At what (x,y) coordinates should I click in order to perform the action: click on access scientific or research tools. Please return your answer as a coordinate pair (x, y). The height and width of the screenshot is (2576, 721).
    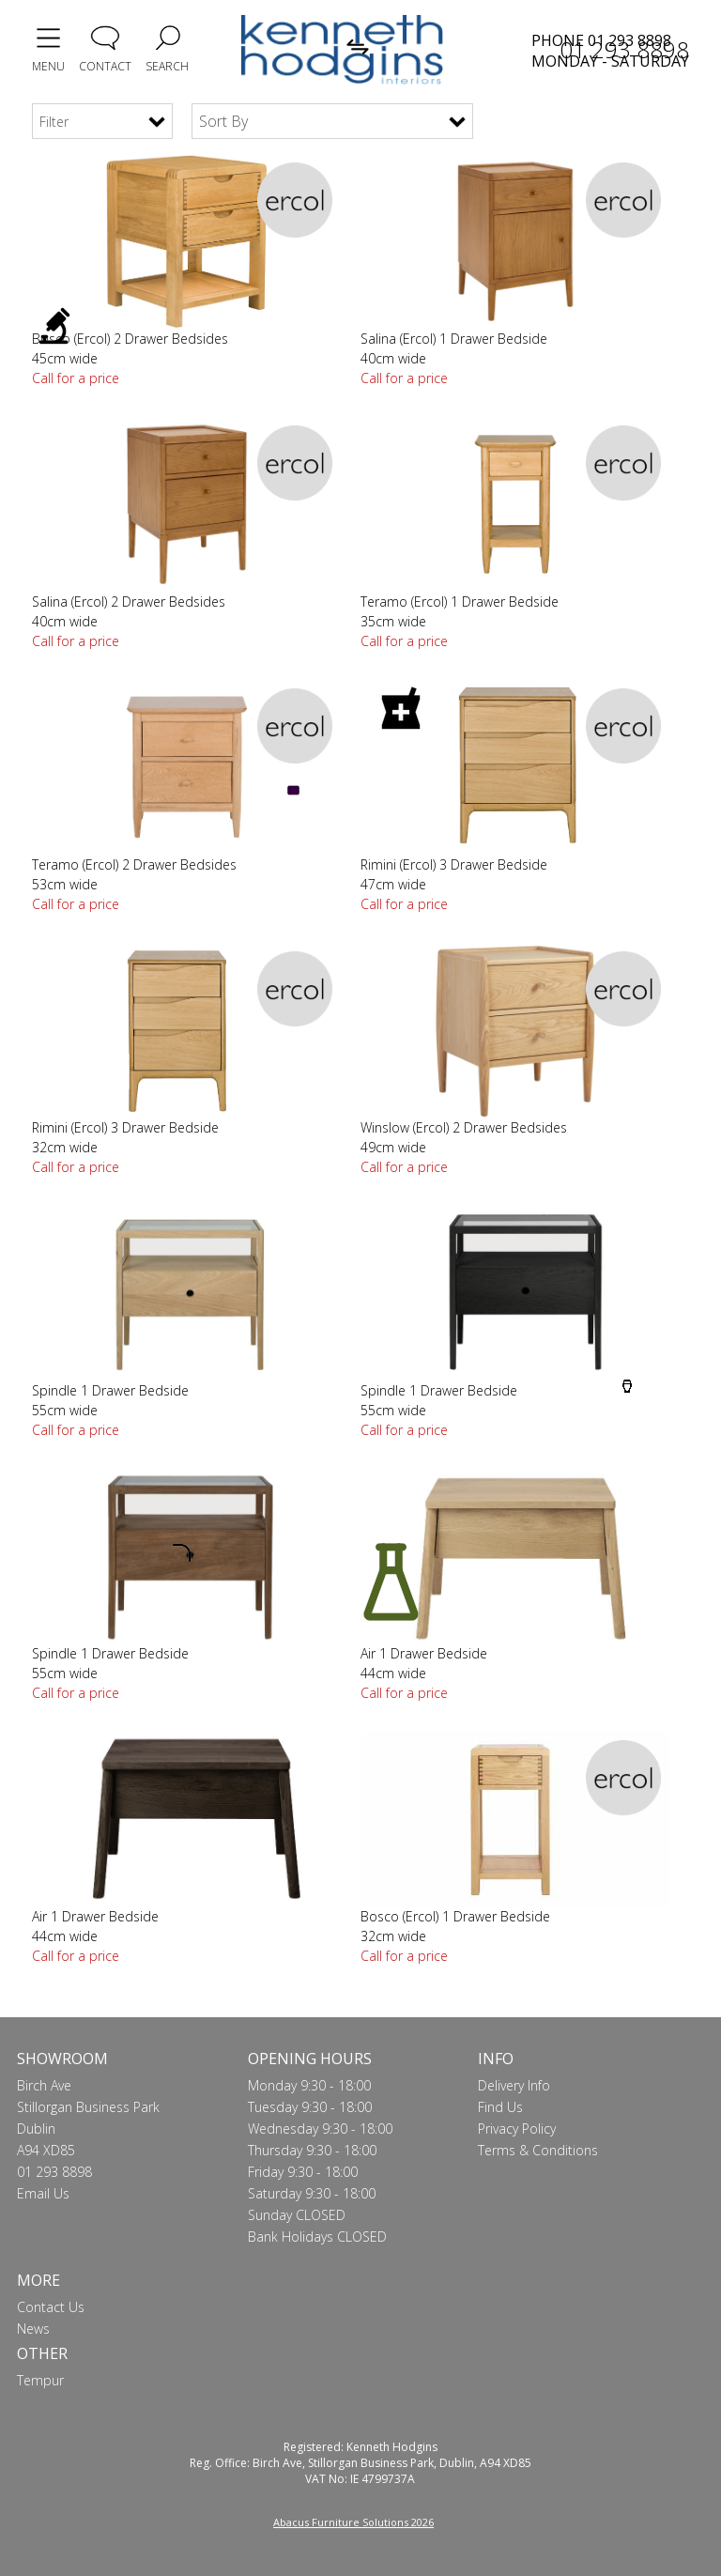
    Looking at the image, I should click on (54, 326).